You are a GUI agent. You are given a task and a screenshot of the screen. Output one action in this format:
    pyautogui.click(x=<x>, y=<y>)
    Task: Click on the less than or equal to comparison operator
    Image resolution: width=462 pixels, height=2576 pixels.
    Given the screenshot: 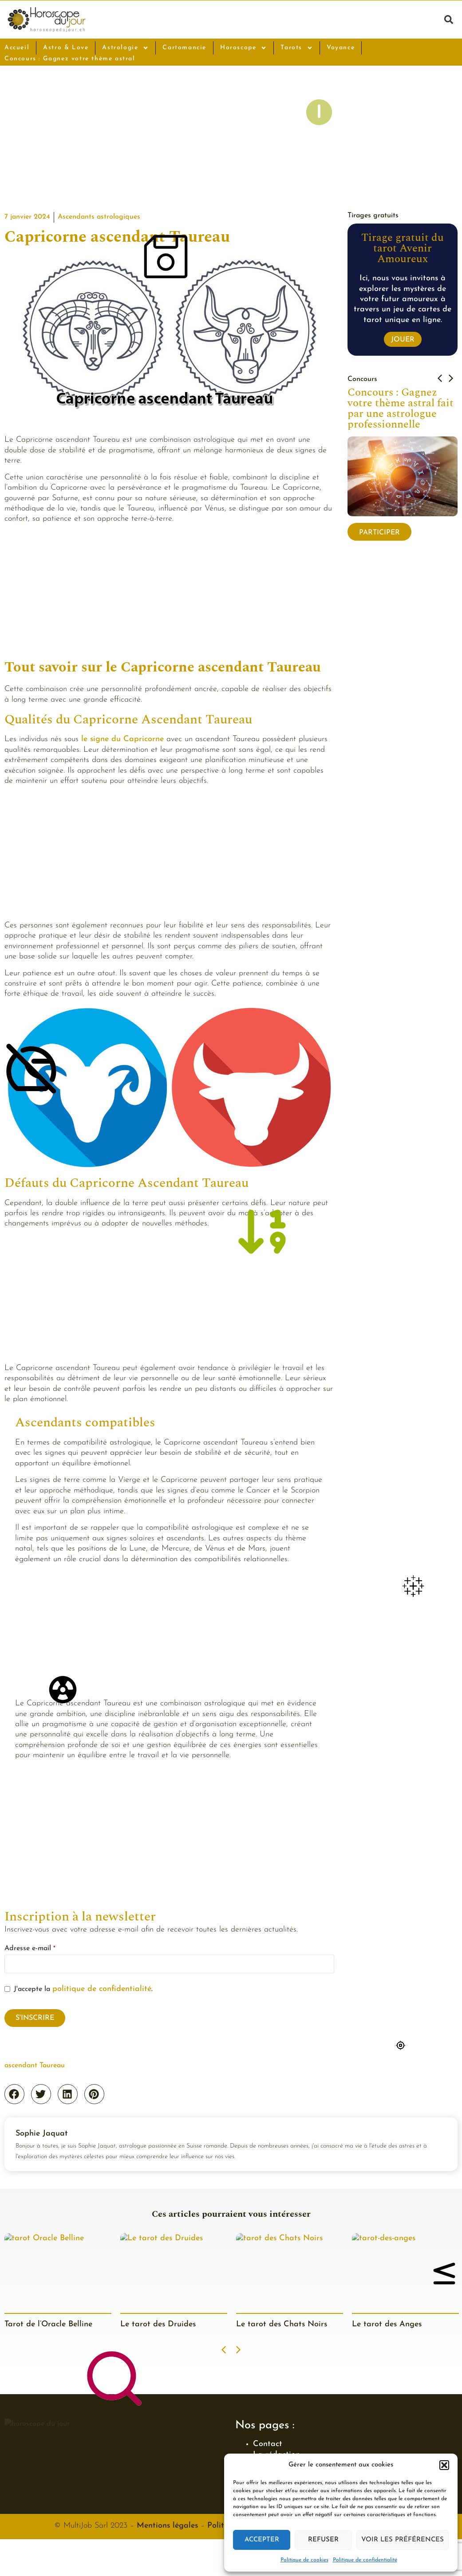 What is the action you would take?
    pyautogui.click(x=444, y=2274)
    